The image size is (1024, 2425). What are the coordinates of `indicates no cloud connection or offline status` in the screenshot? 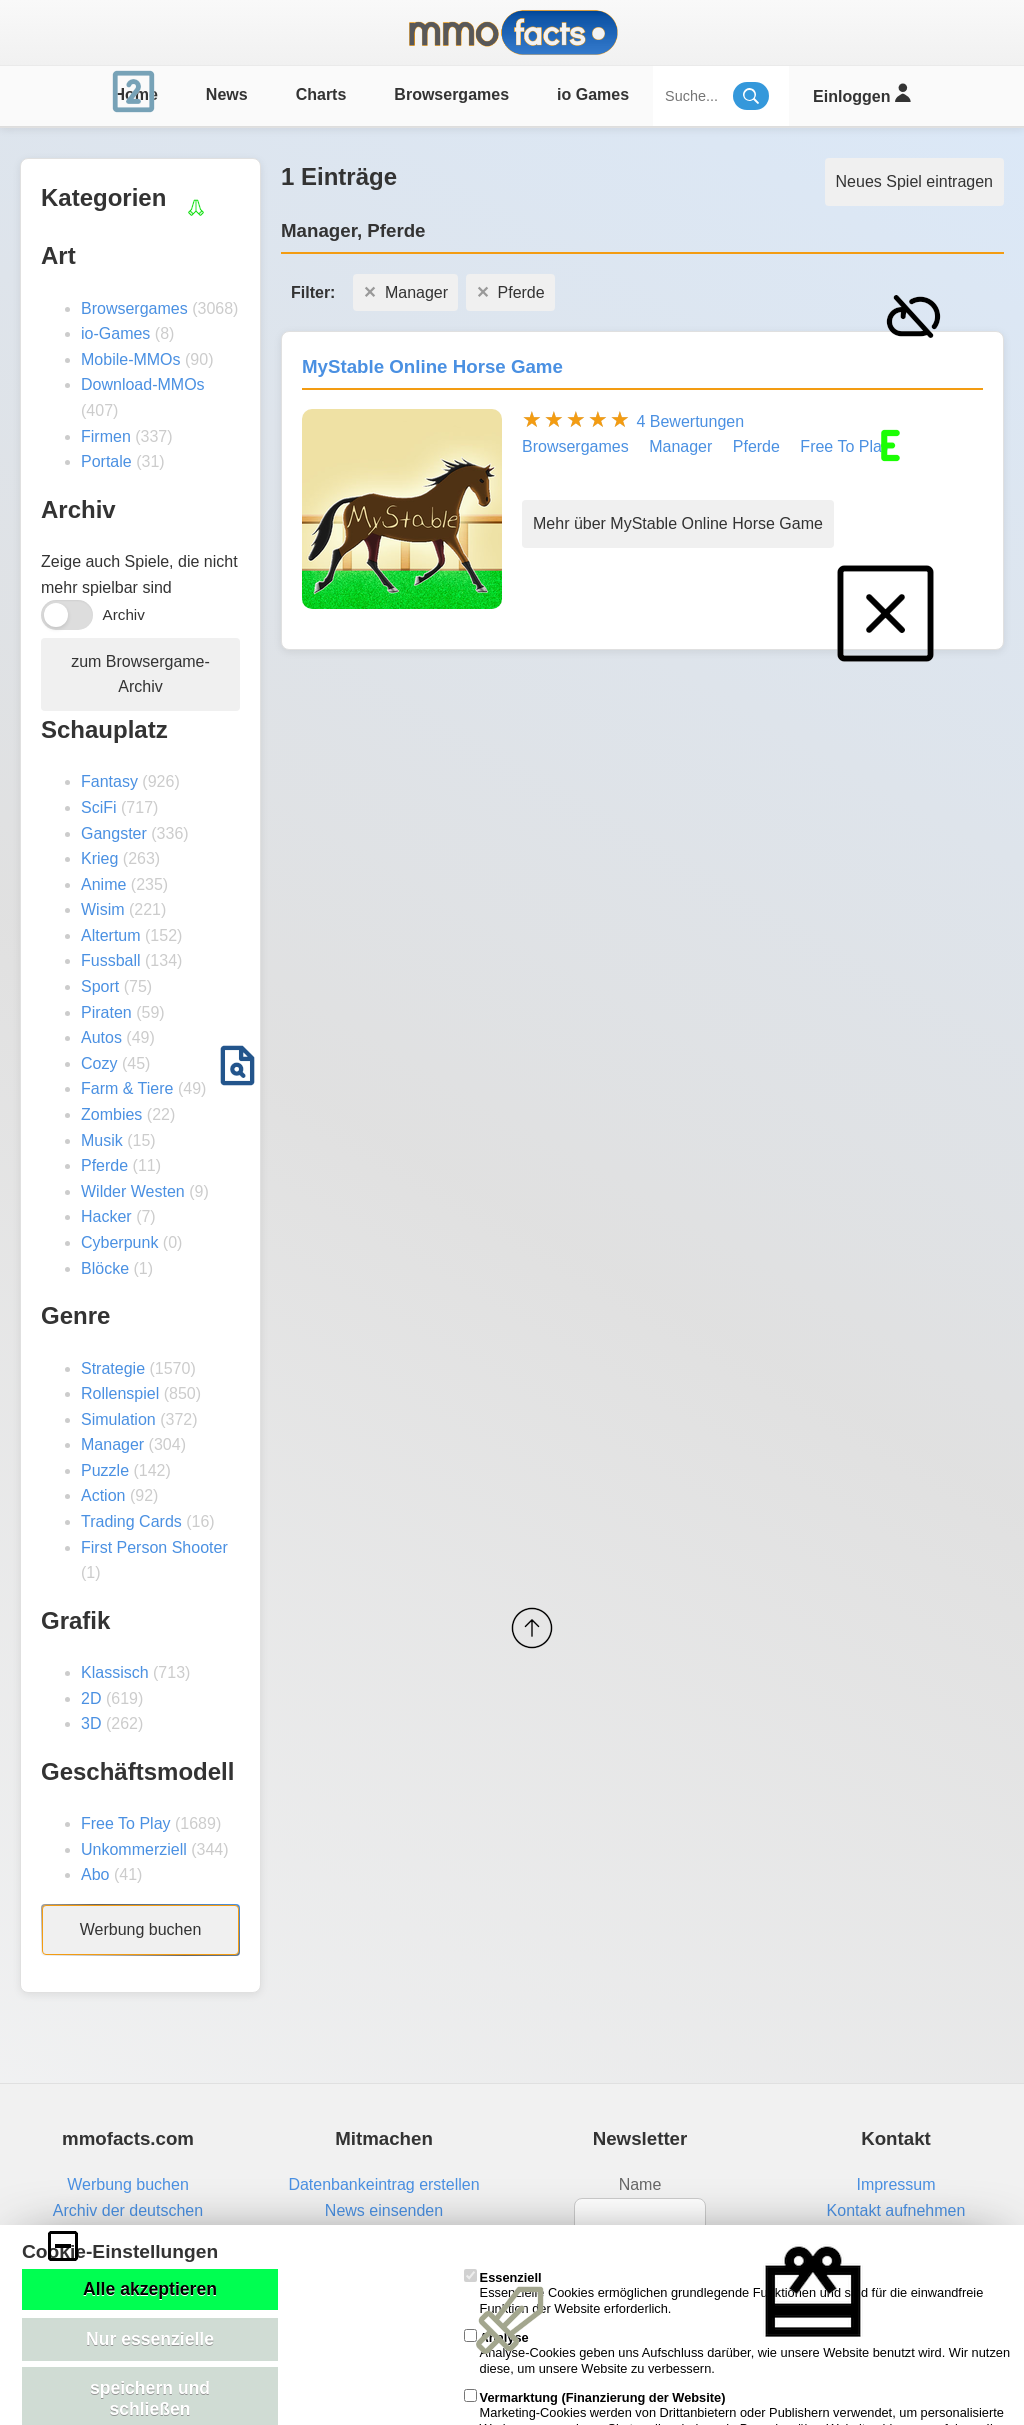 It's located at (913, 316).